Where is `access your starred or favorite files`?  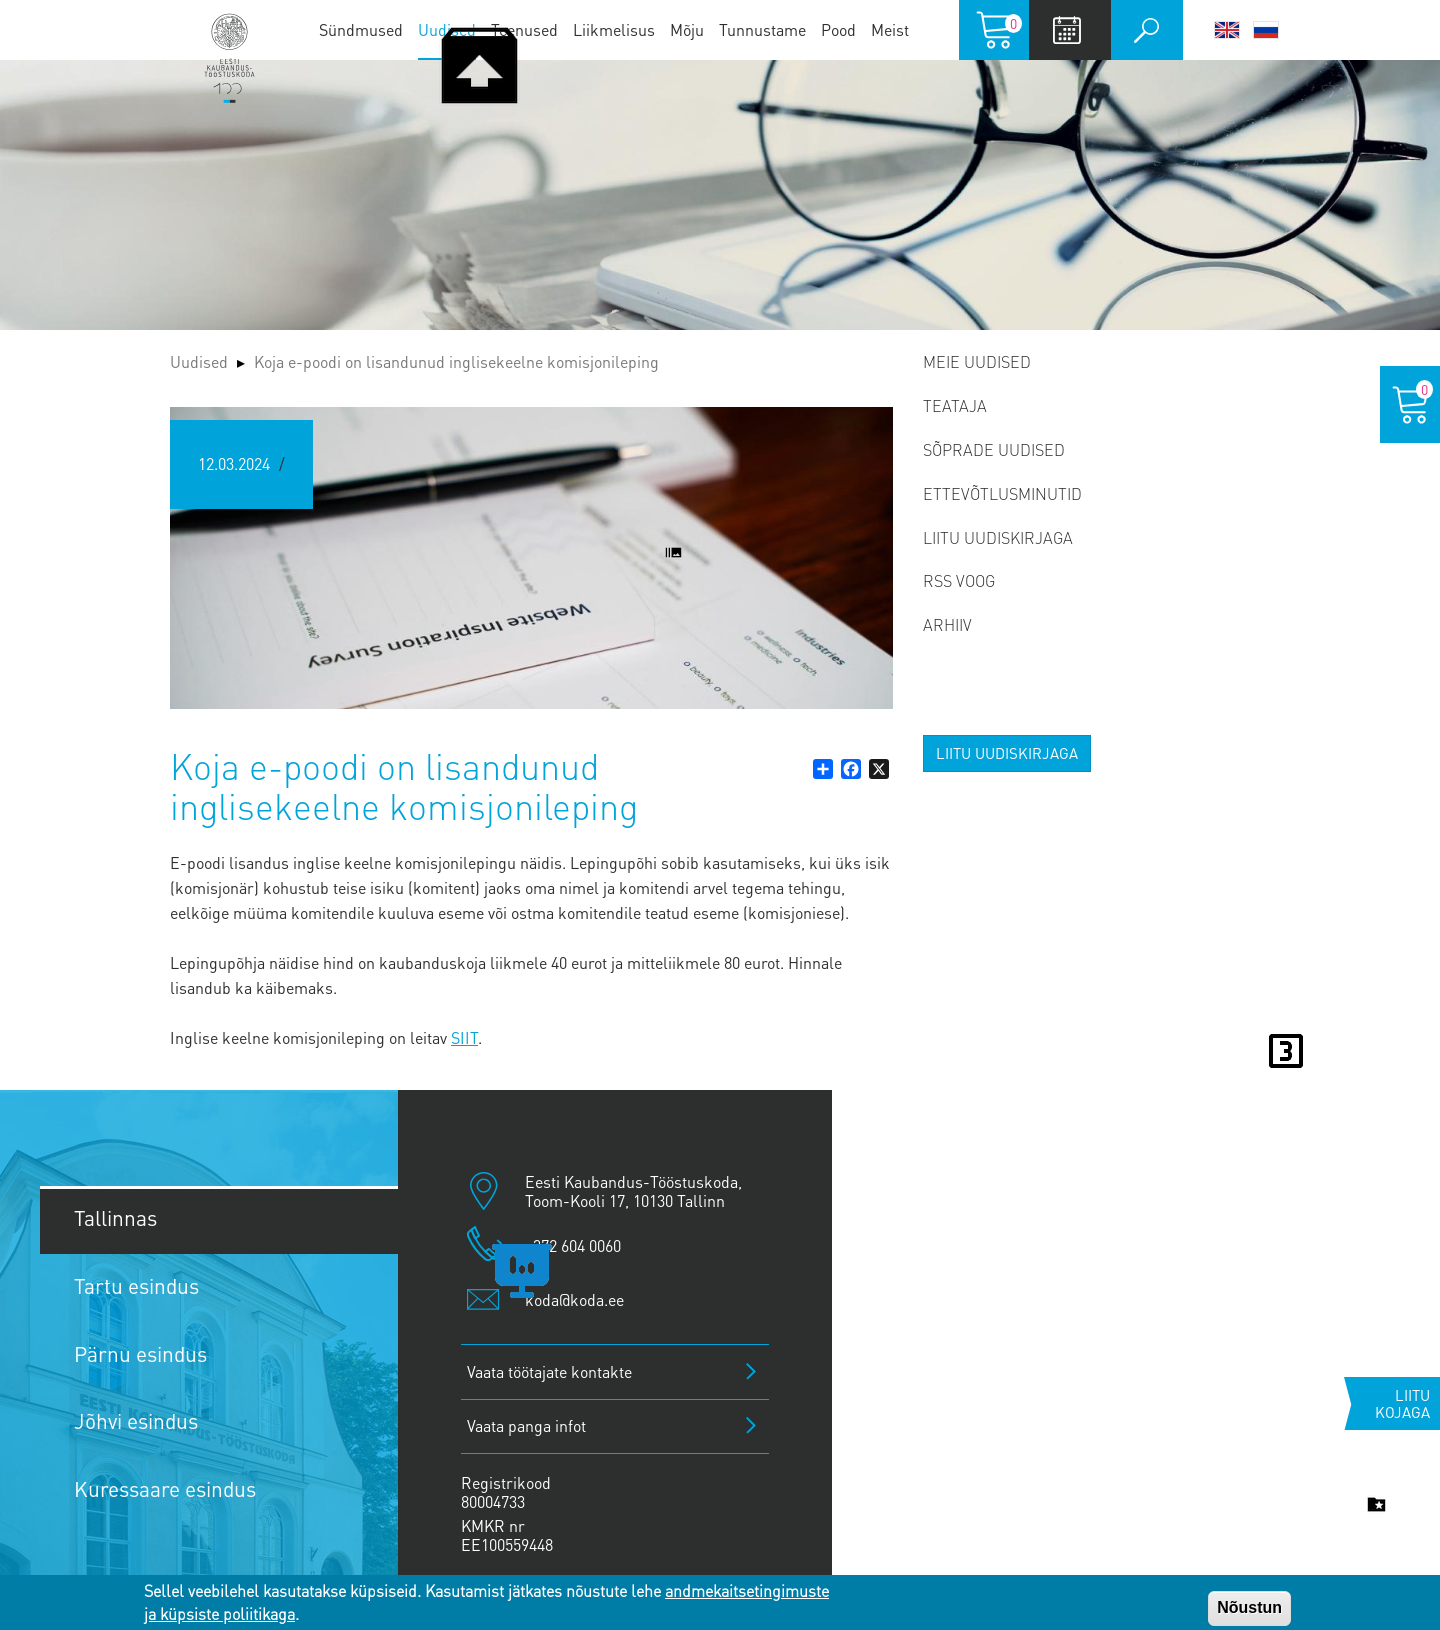
access your starred or favorite files is located at coordinates (1376, 1504).